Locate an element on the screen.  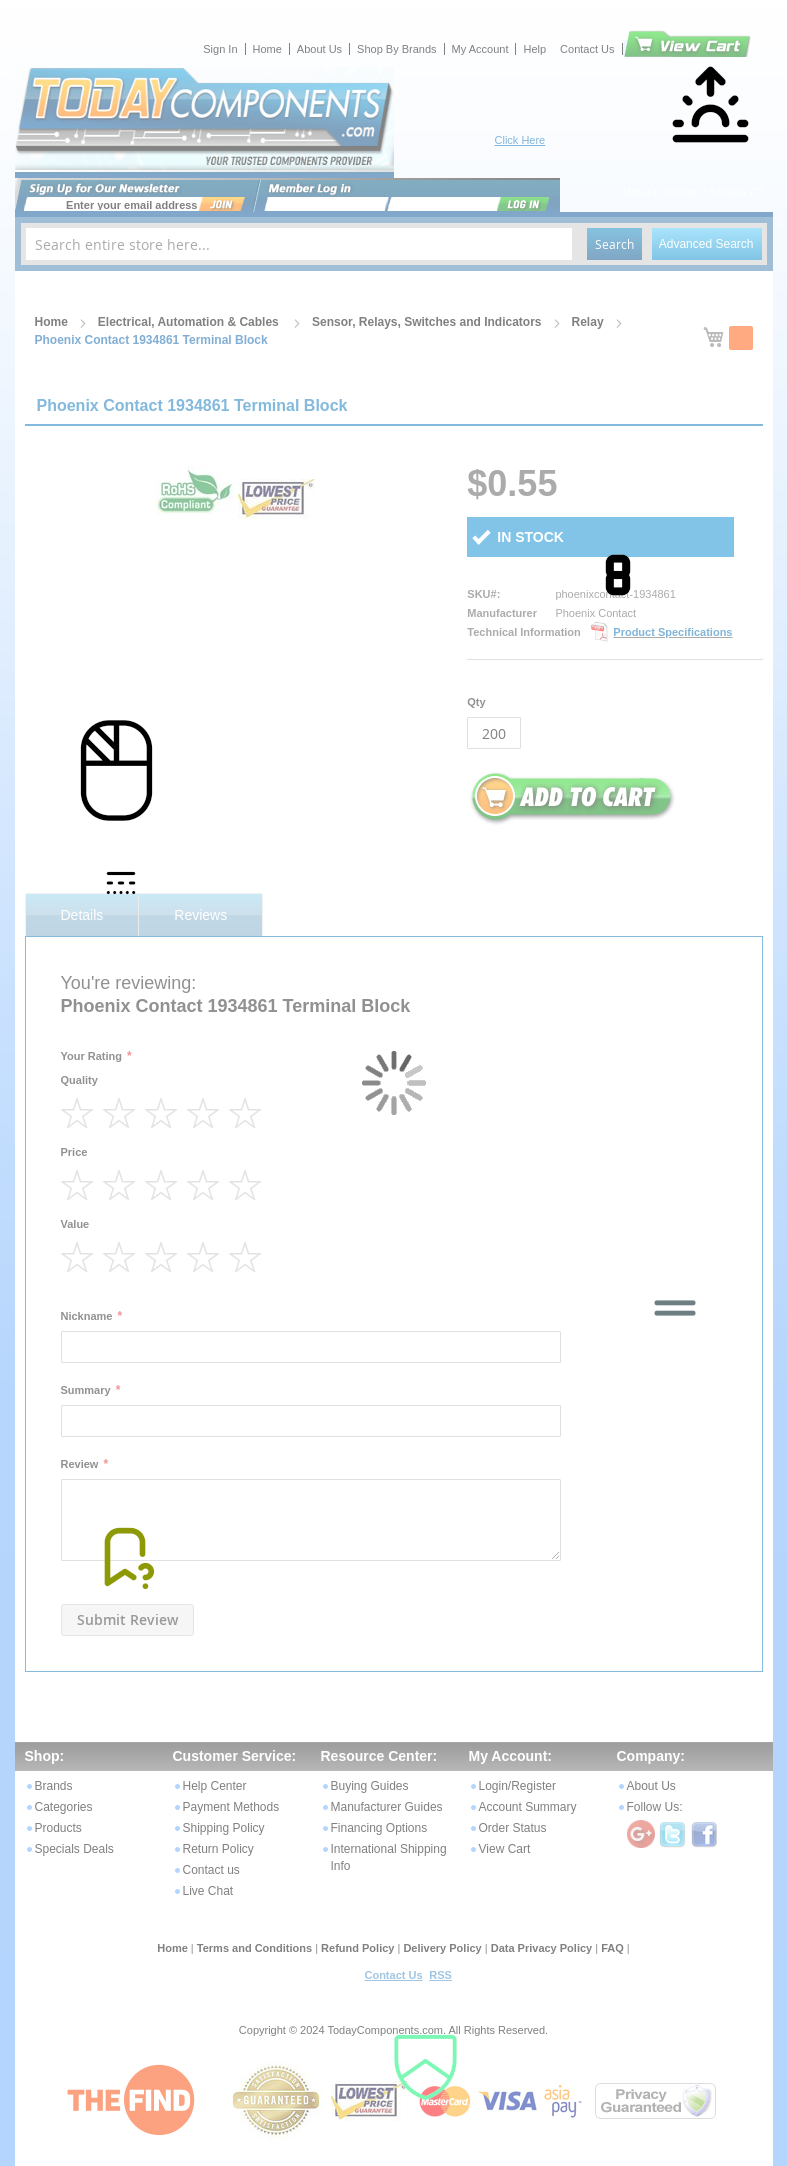
indicates equality or balance between values is located at coordinates (675, 1308).